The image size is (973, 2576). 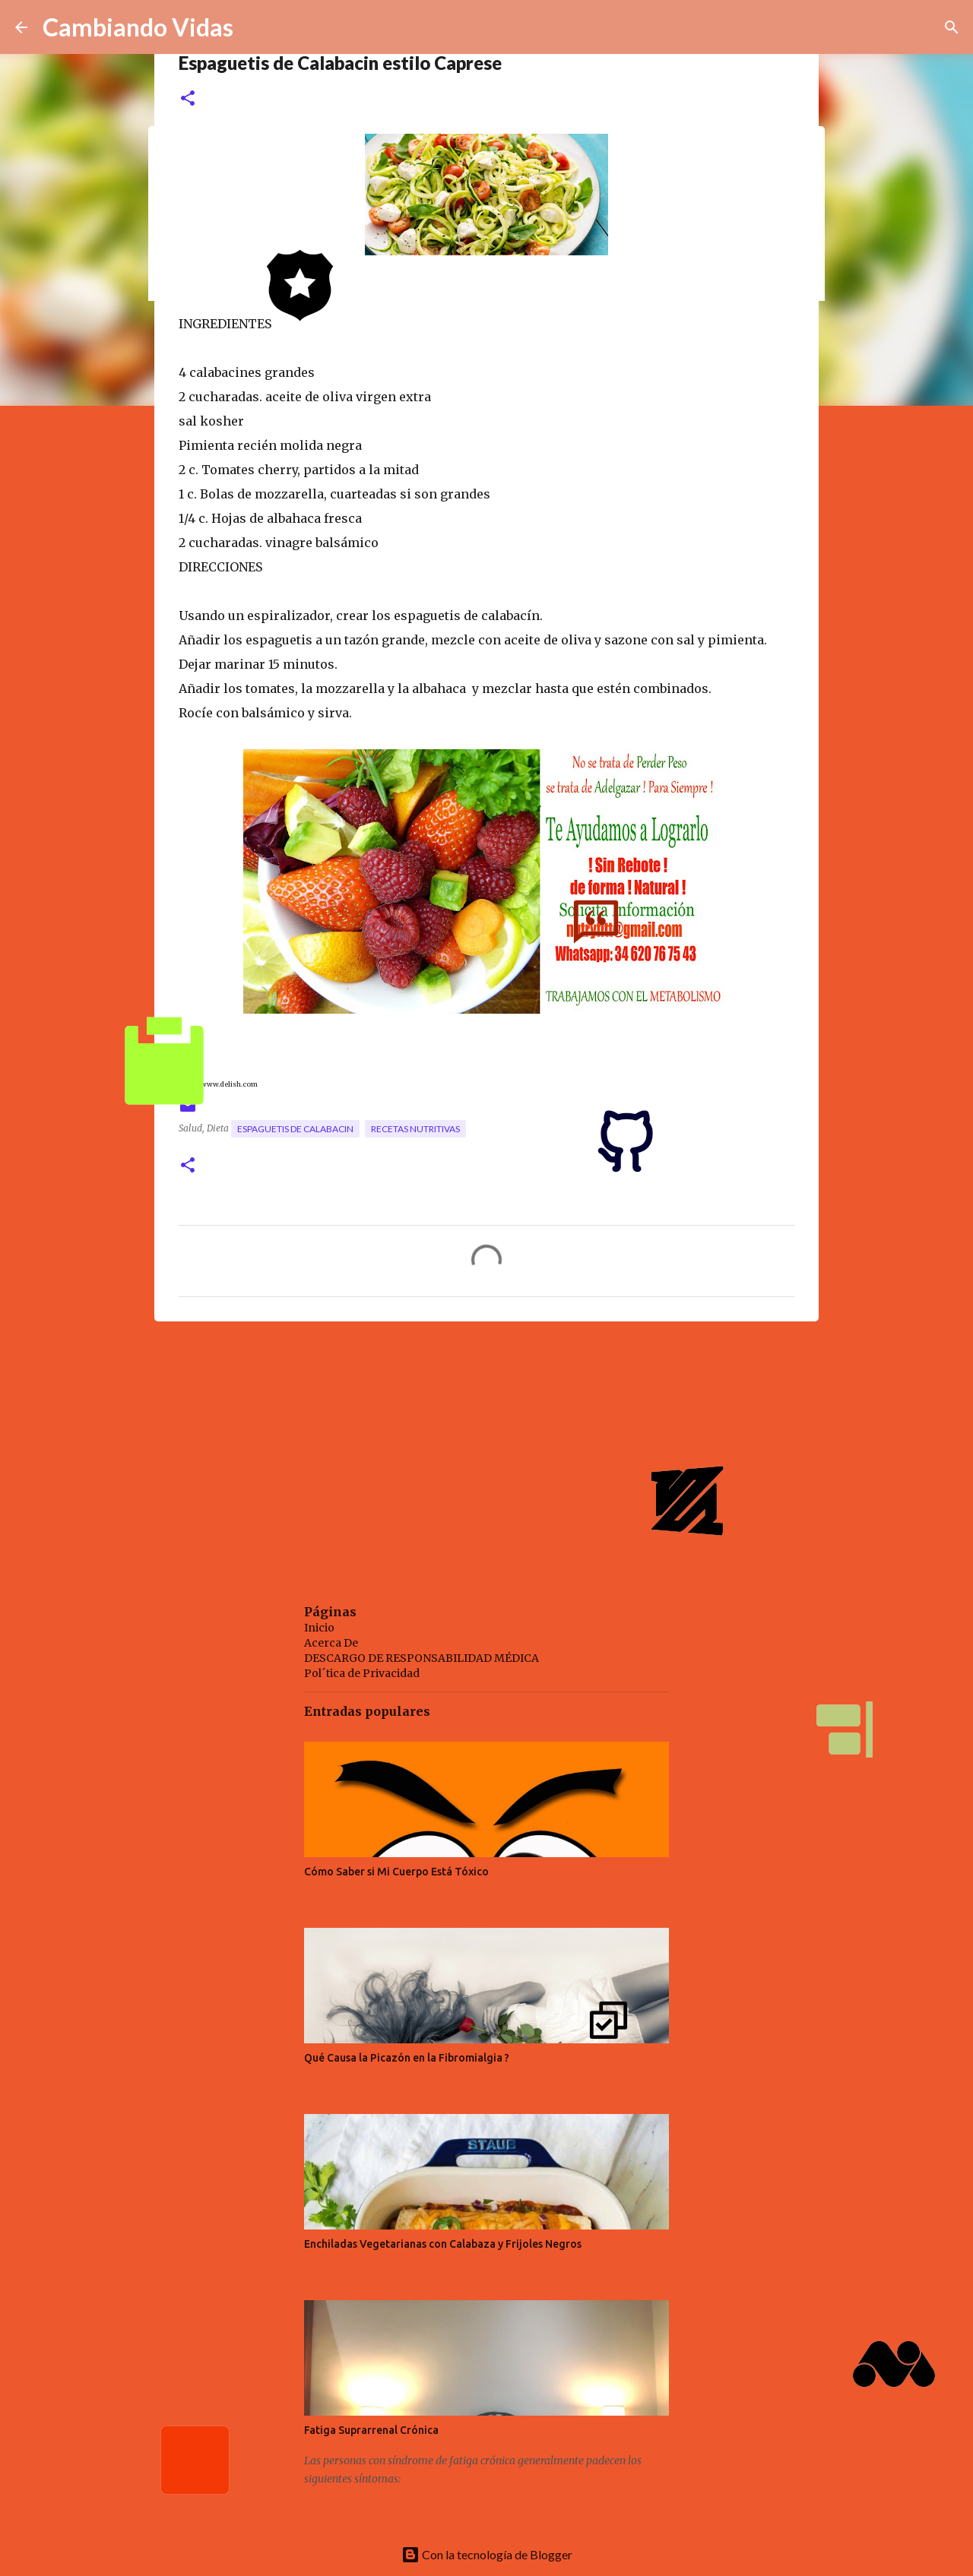 What do you see at coordinates (845, 1729) in the screenshot?
I see `align selected items to the right edge` at bounding box center [845, 1729].